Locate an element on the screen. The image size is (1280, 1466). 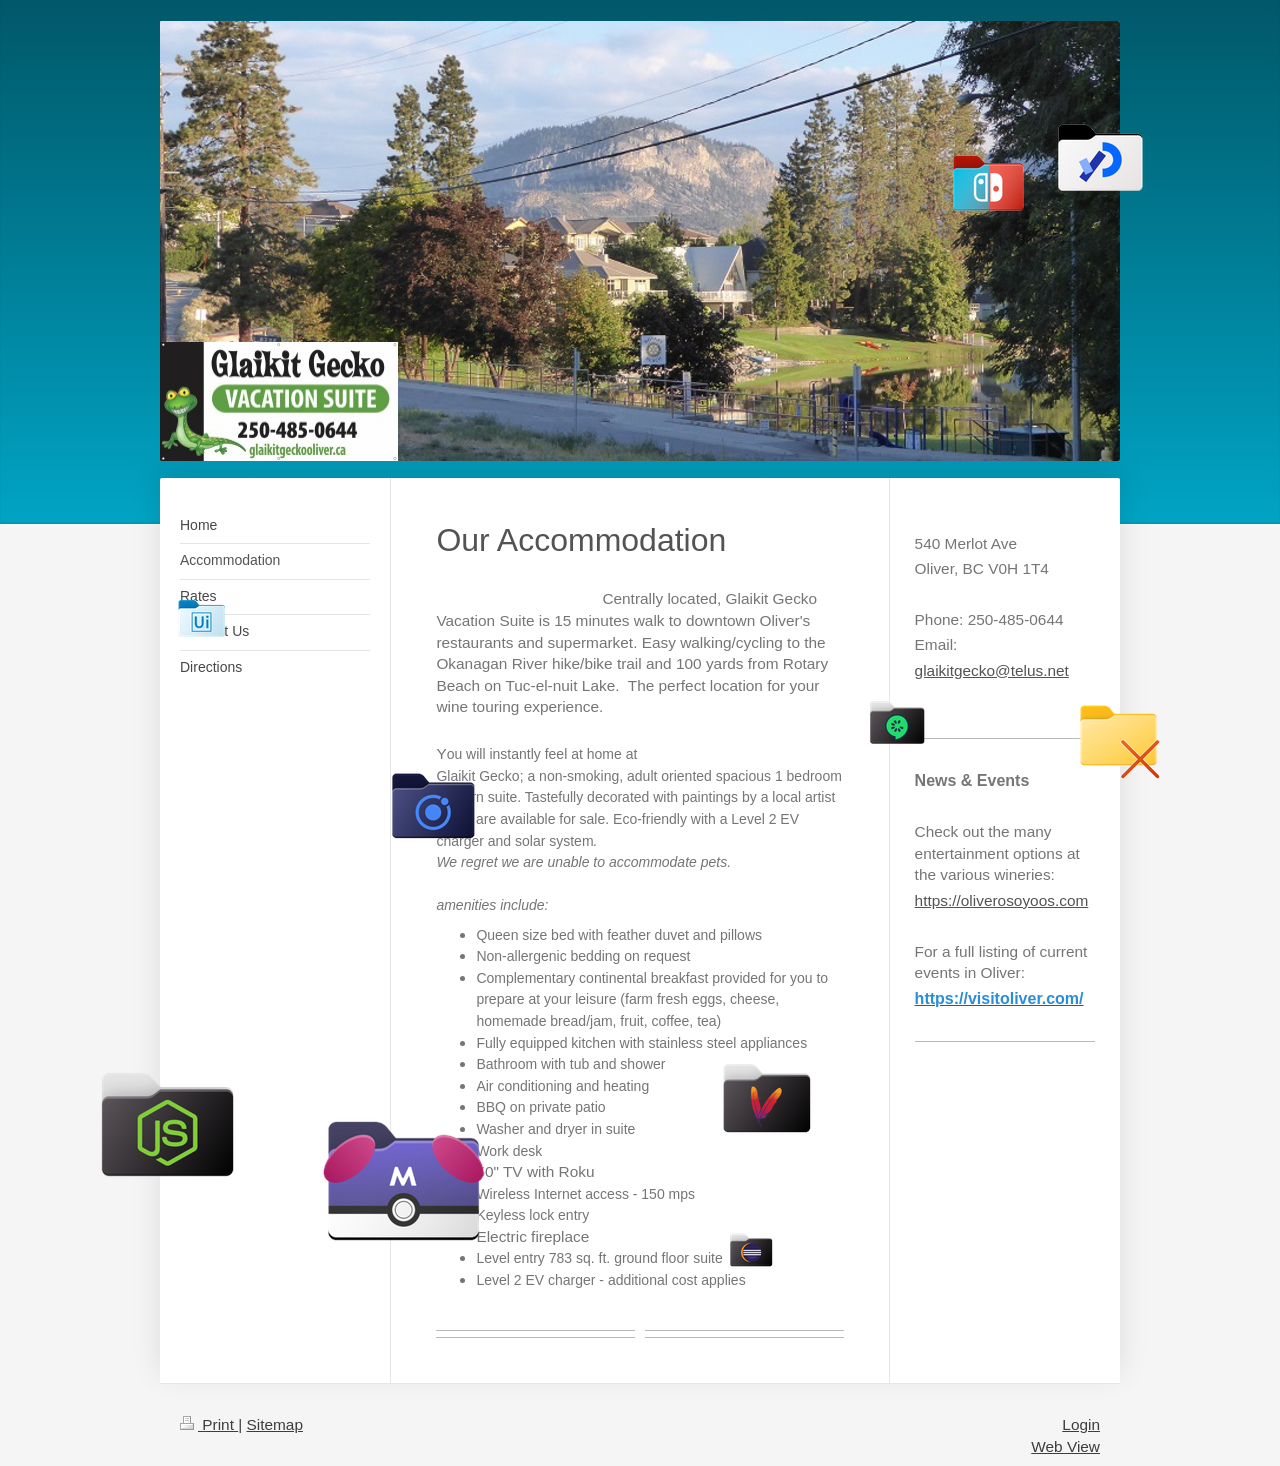
folder containing cucumber/gherkin test files is located at coordinates (897, 724).